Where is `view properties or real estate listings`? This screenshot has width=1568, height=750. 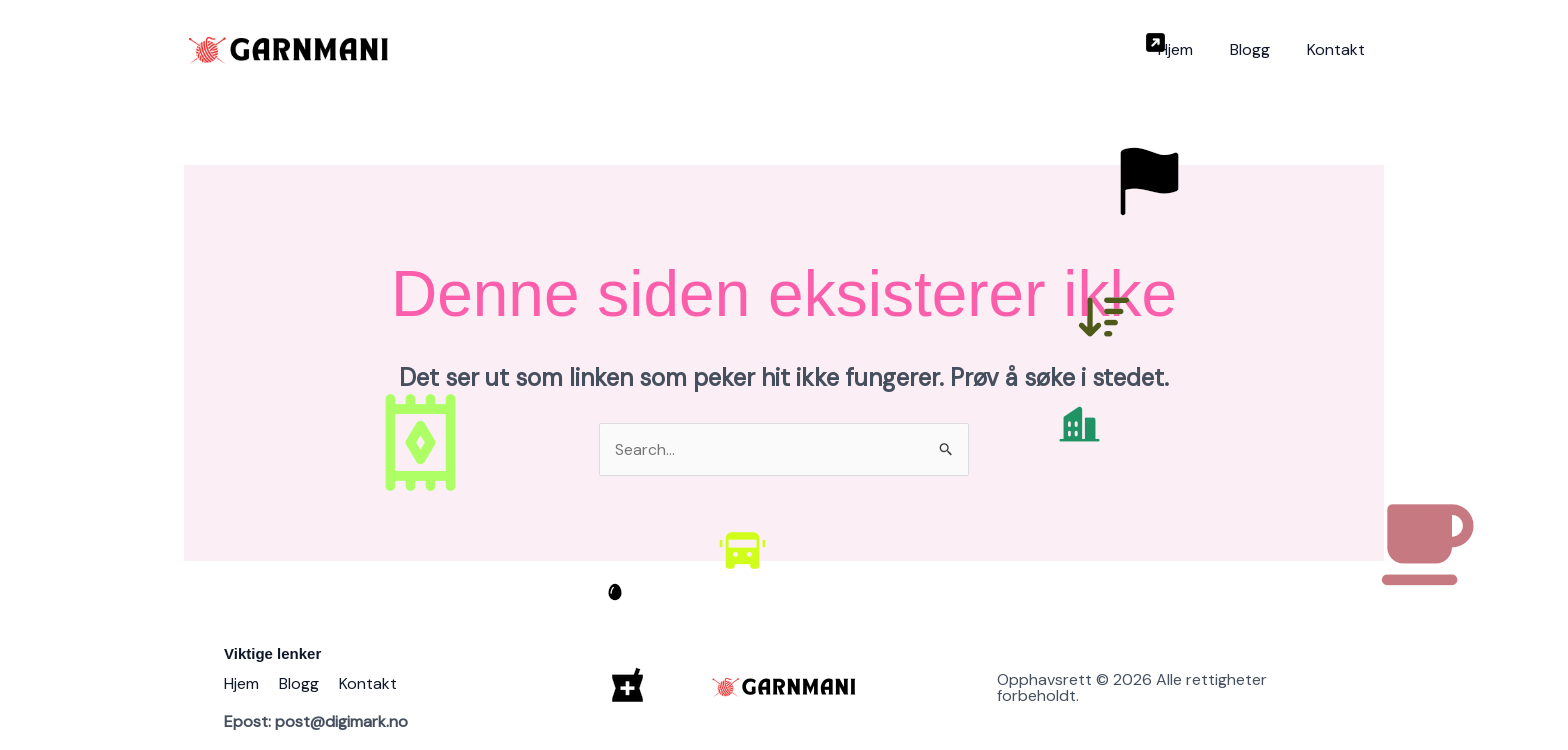
view properties or real estate listings is located at coordinates (1079, 425).